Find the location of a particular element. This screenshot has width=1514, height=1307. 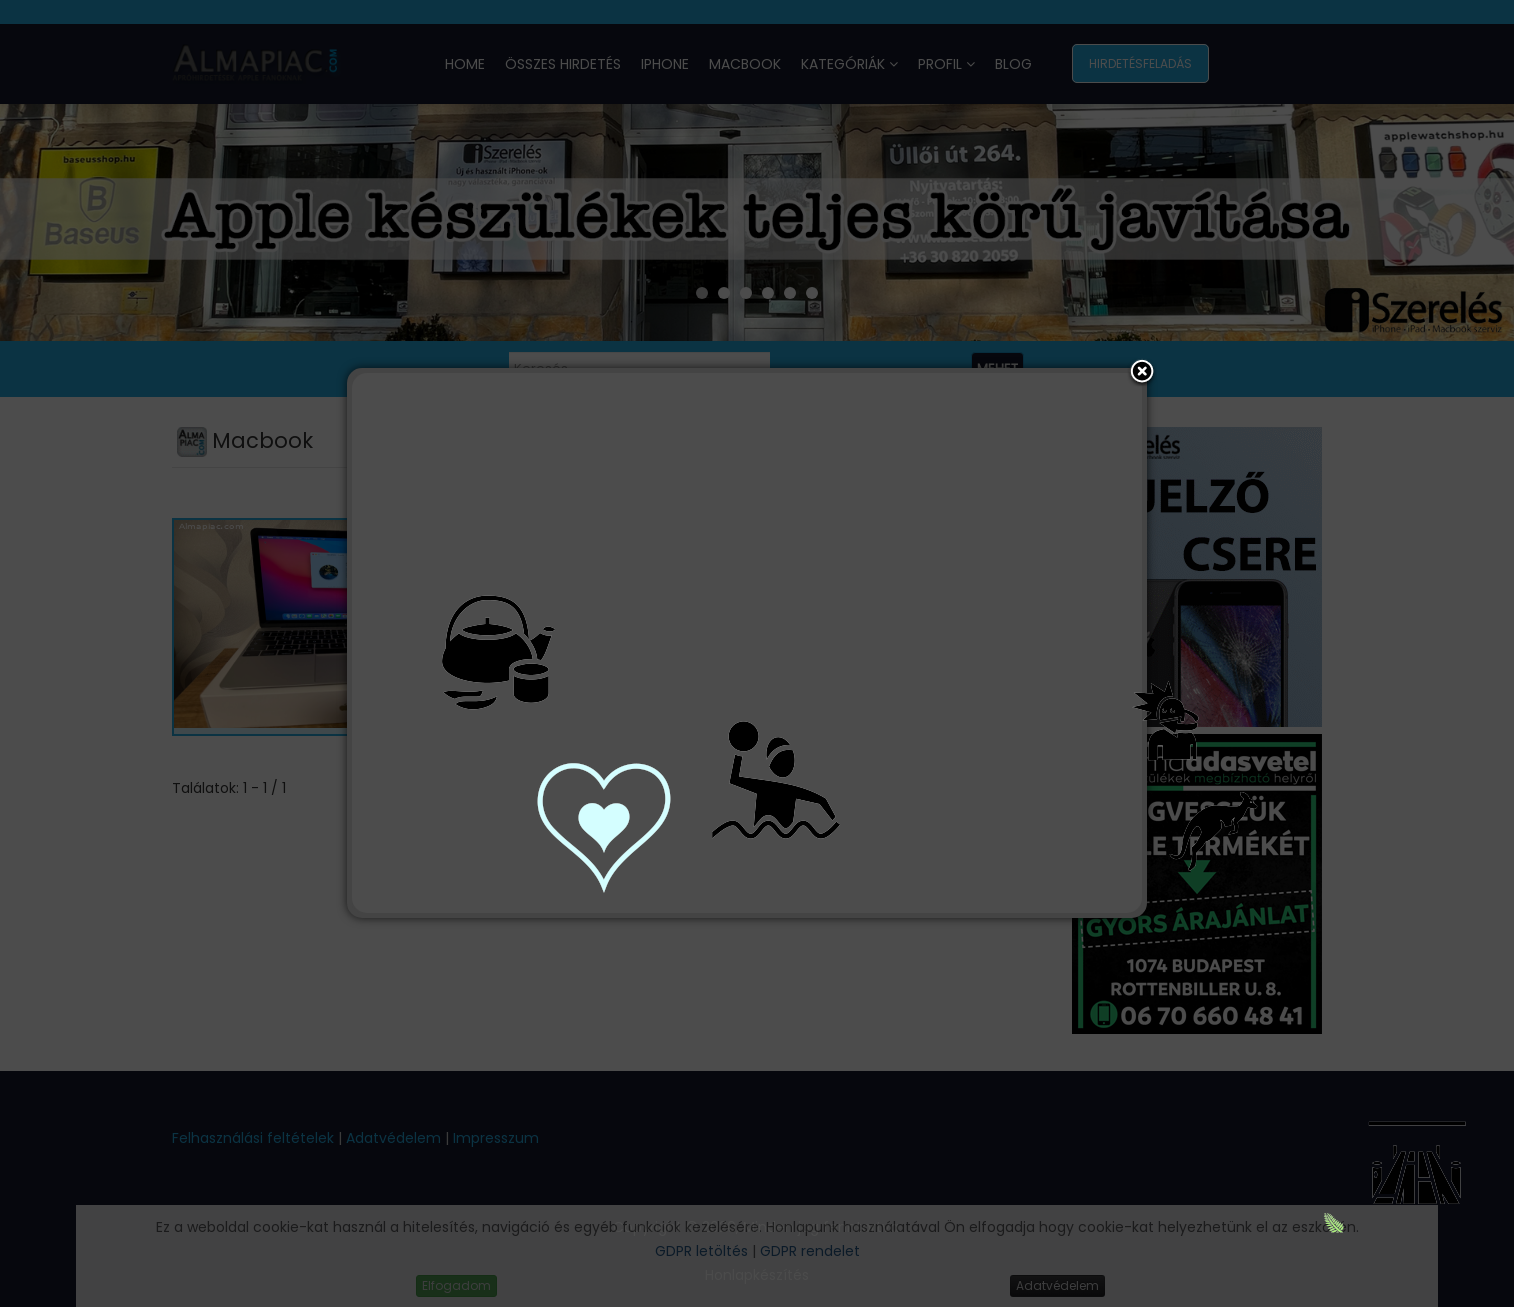

indicates plant or nature category is located at coordinates (1333, 1222).